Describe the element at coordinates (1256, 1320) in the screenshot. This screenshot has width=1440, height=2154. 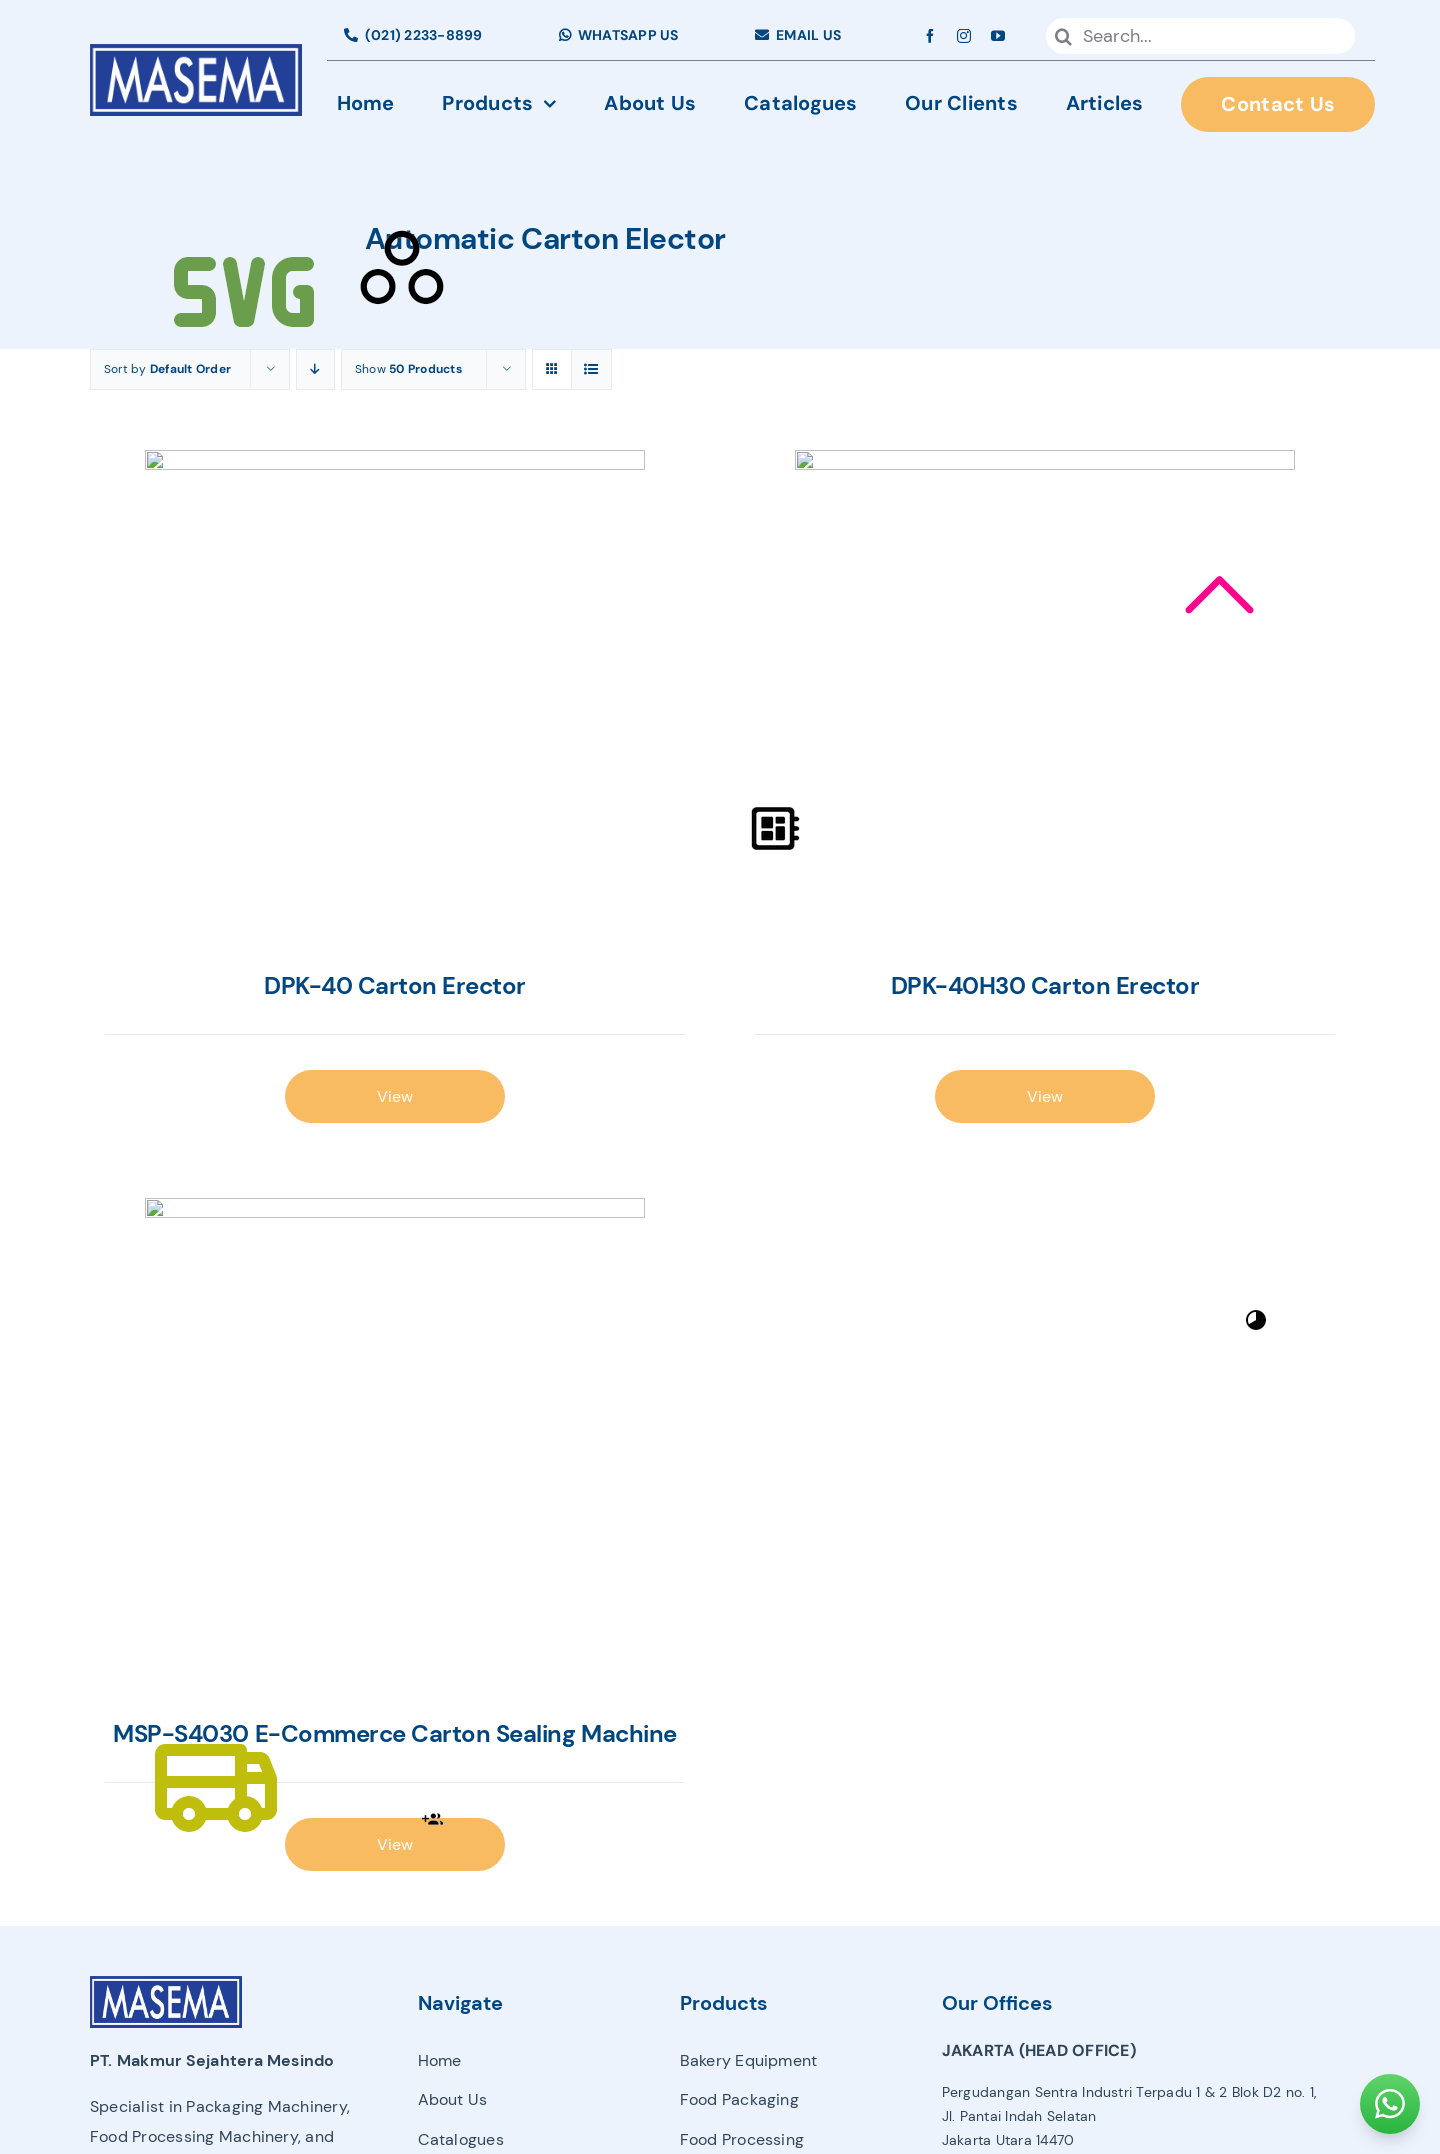
I see `indicates 66% progress or completion` at that location.